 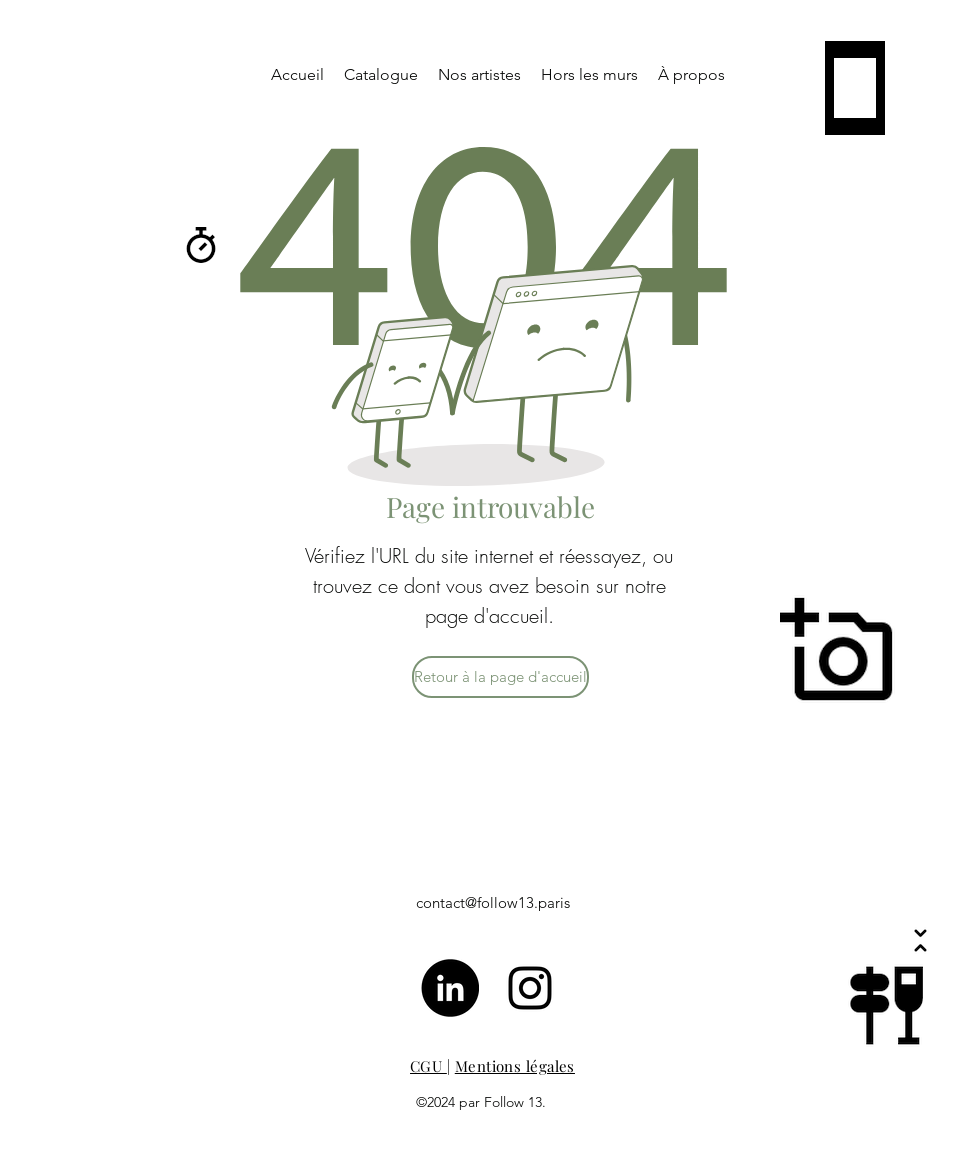 What do you see at coordinates (838, 651) in the screenshot?
I see `add a new photo` at bounding box center [838, 651].